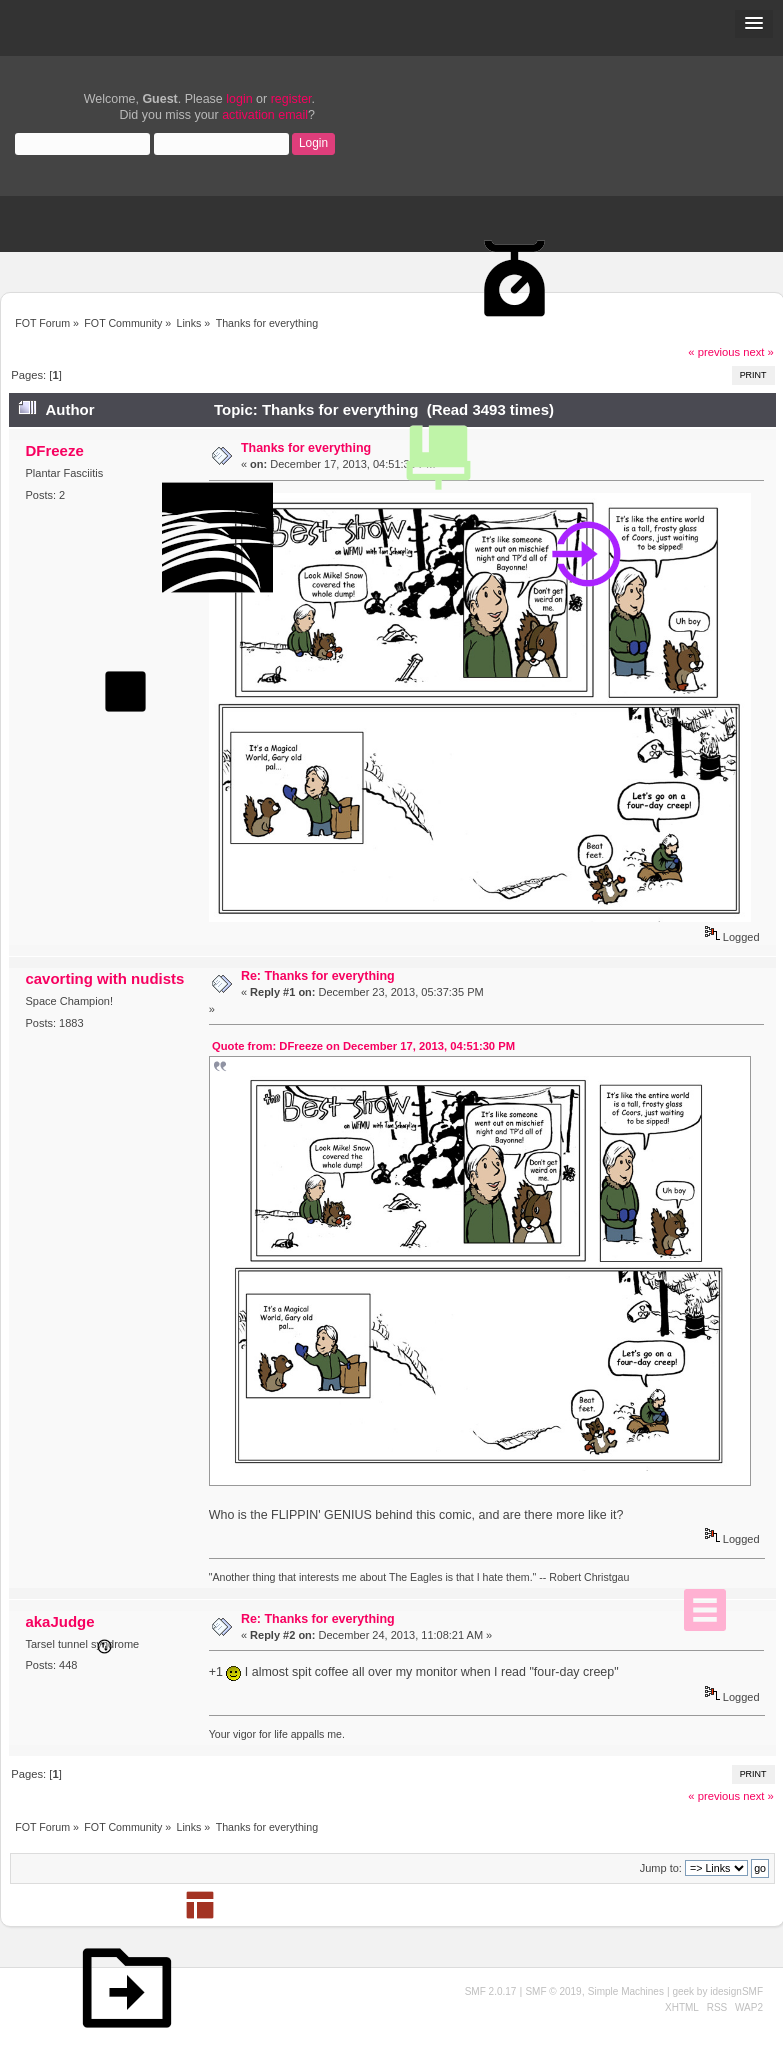 The width and height of the screenshot is (783, 2045). What do you see at coordinates (217, 537) in the screenshot?
I see `open the Copa Airlines app` at bounding box center [217, 537].